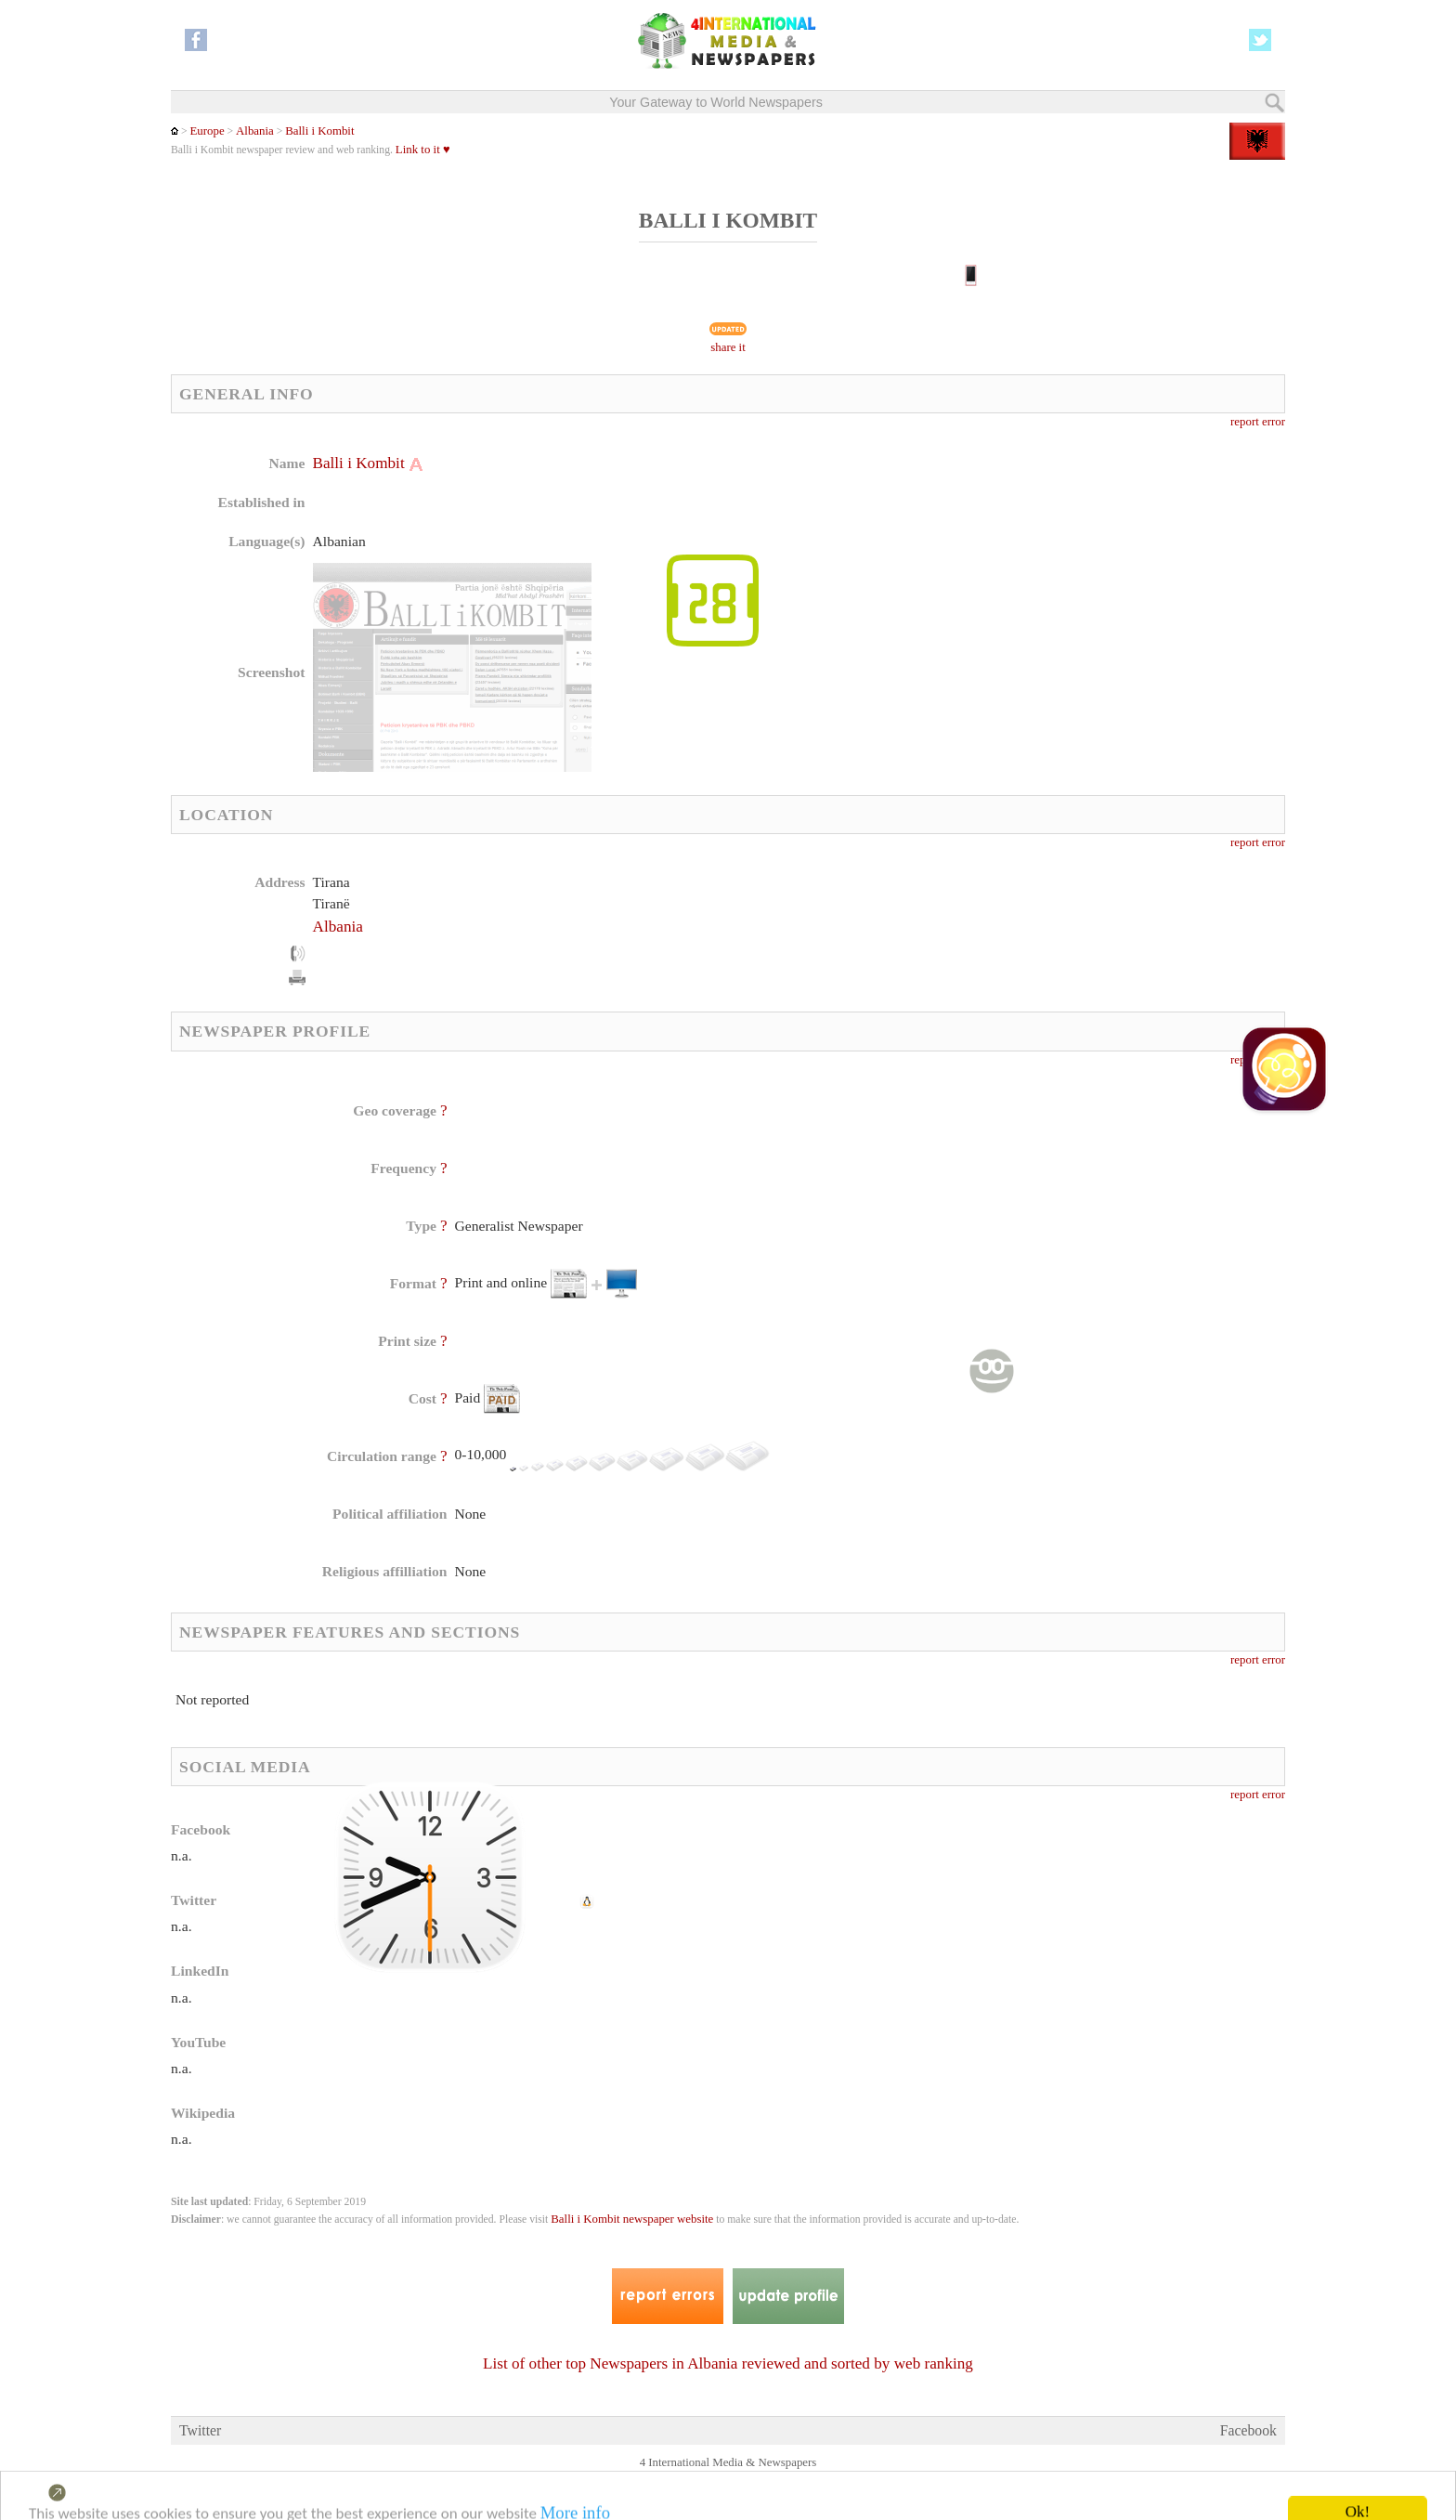 Image resolution: width=1456 pixels, height=2520 pixels. I want to click on open date and time settings, so click(430, 1877).